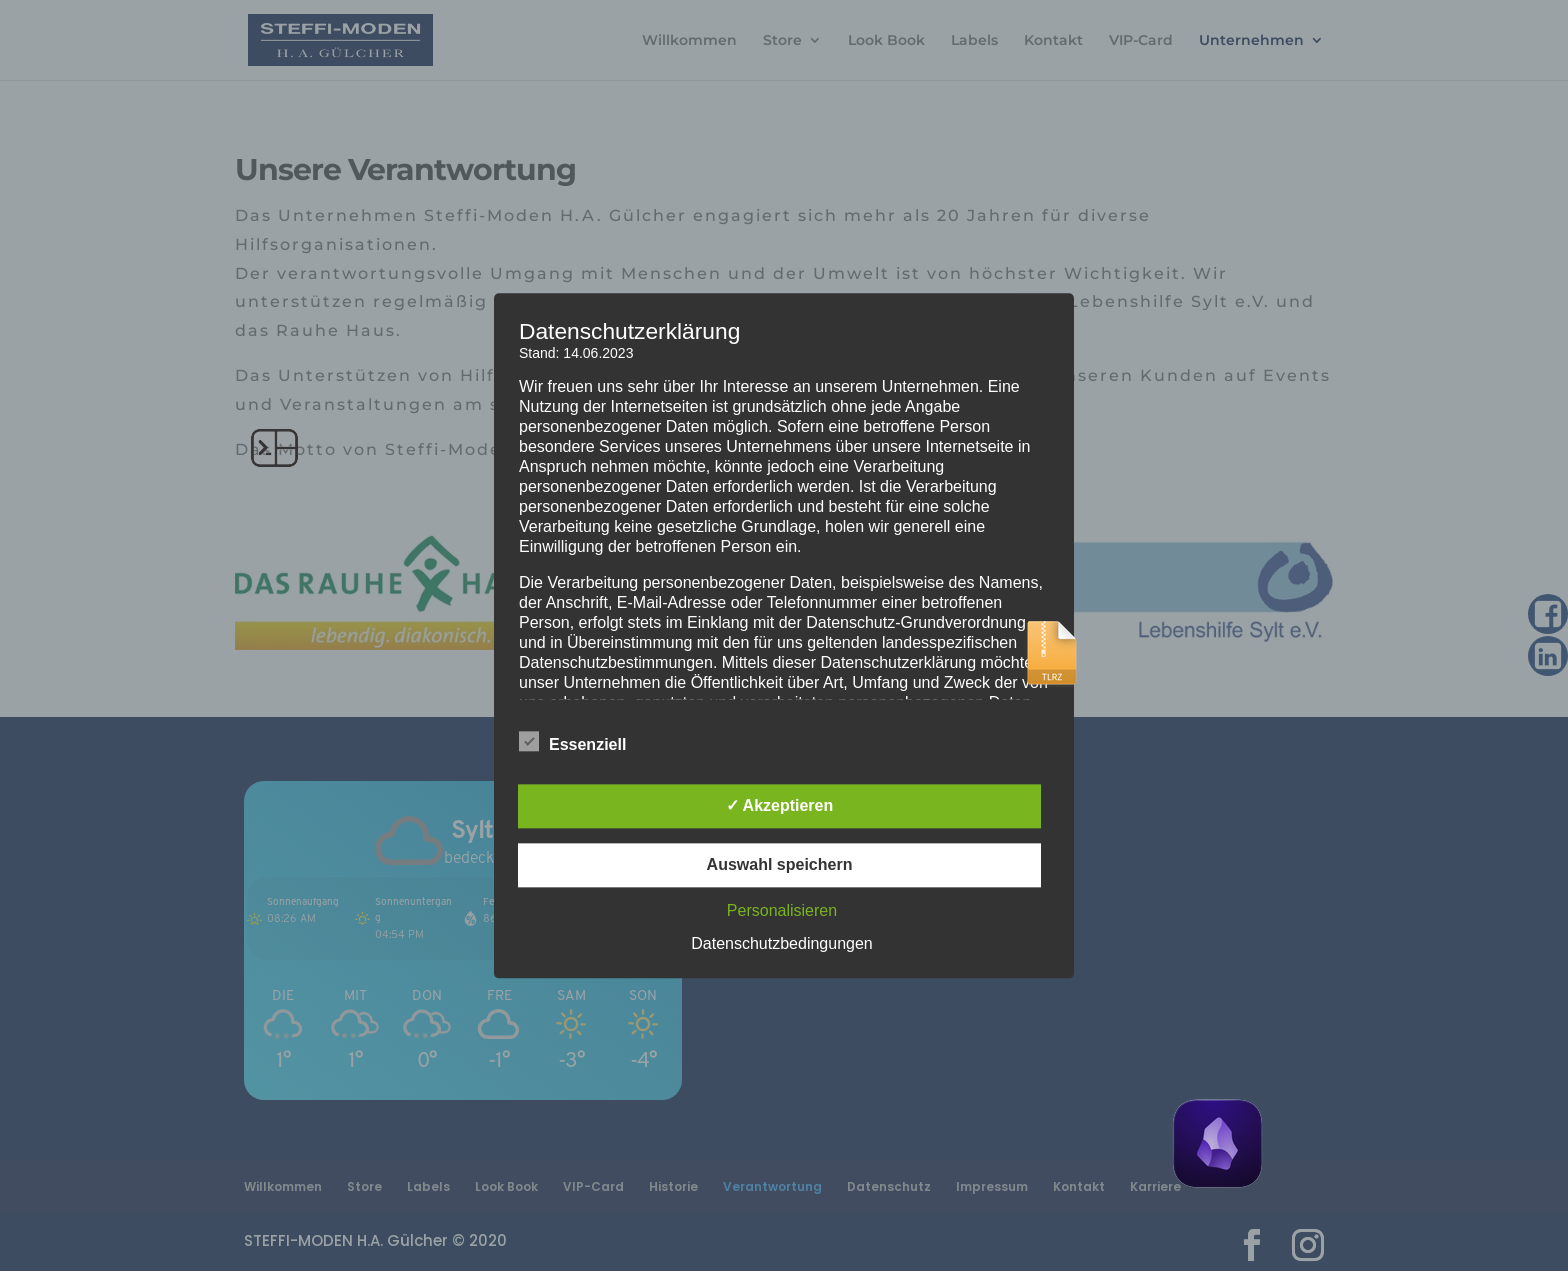  What do you see at coordinates (1052, 654) in the screenshot?
I see `an lrzip-compressed tar archive file` at bounding box center [1052, 654].